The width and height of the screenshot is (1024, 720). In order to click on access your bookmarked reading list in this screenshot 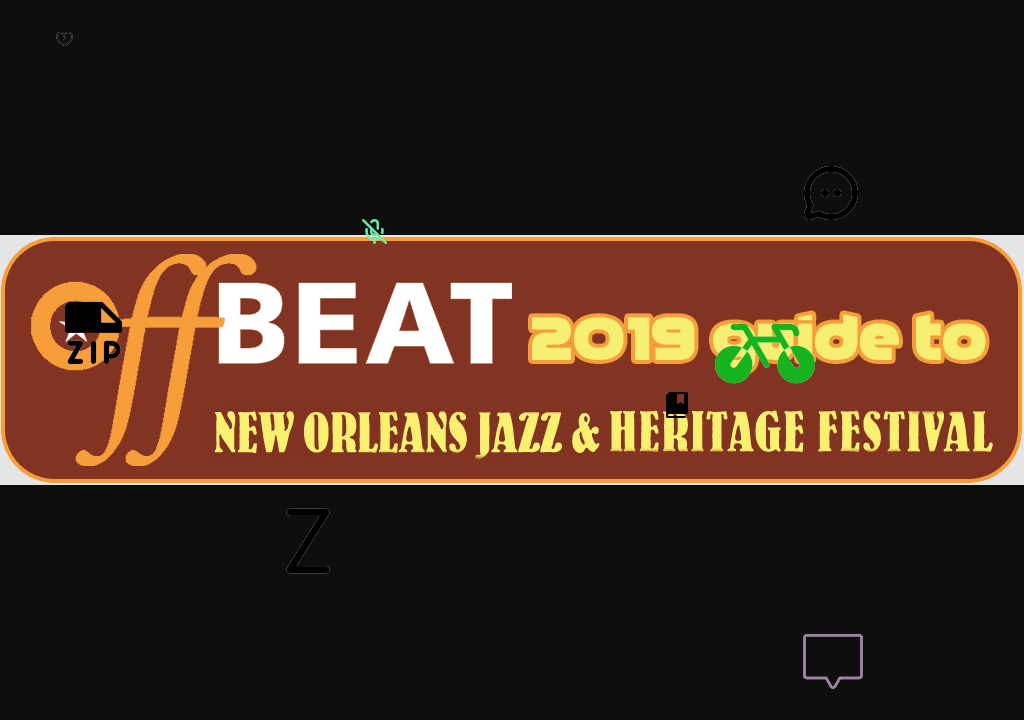, I will do `click(677, 405)`.